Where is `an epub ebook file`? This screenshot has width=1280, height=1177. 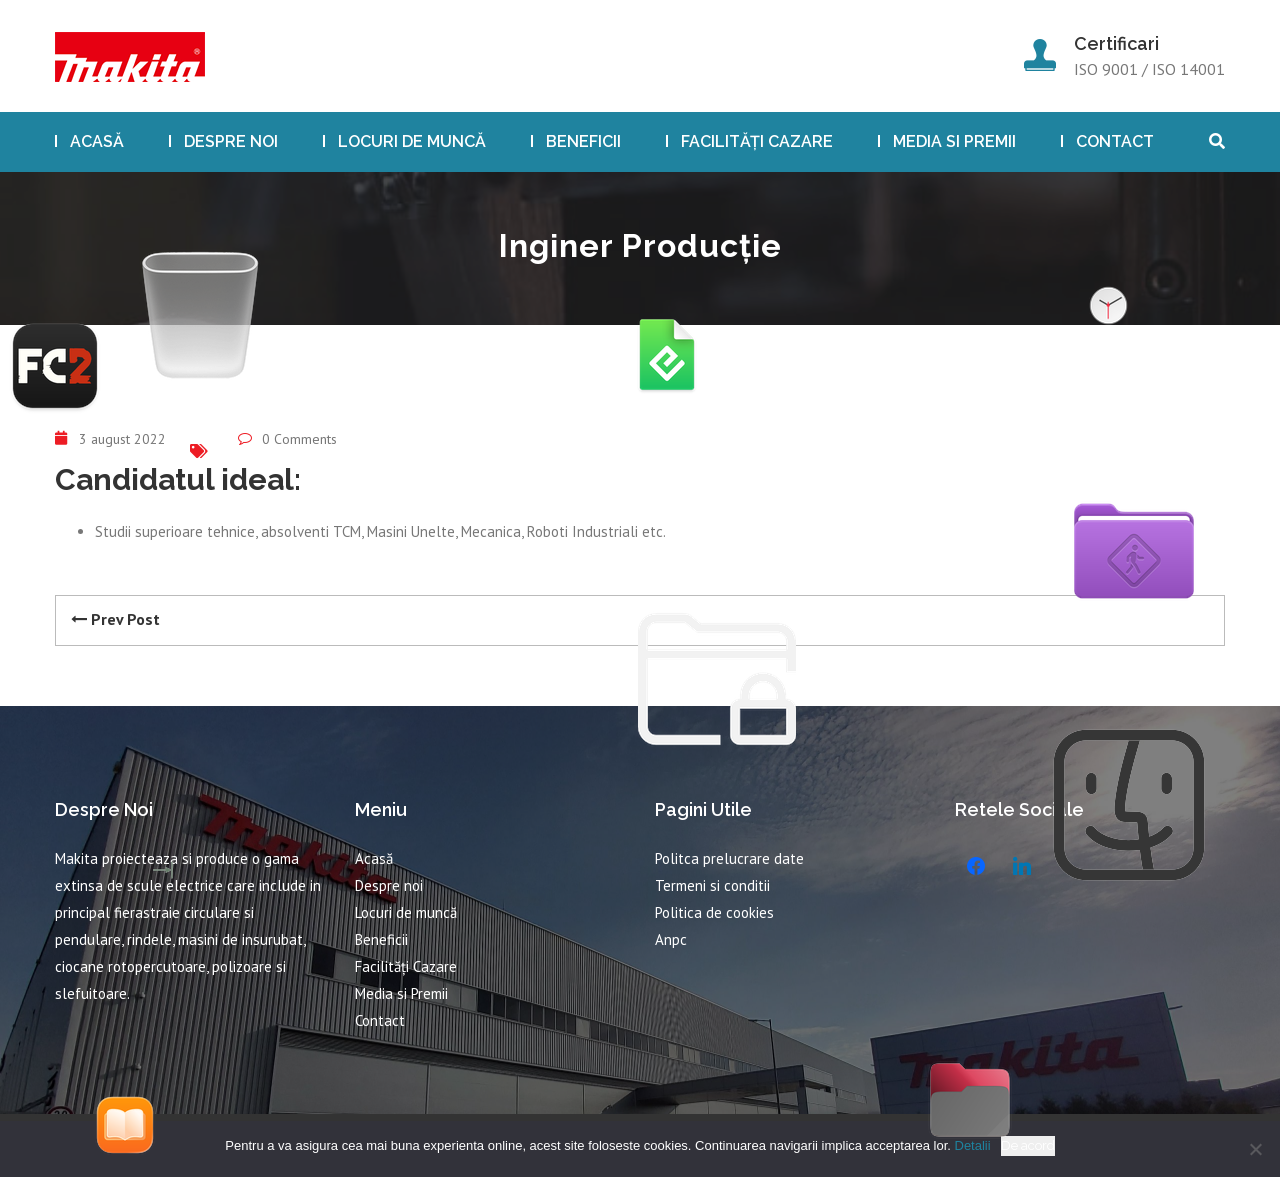
an epub ebook file is located at coordinates (667, 356).